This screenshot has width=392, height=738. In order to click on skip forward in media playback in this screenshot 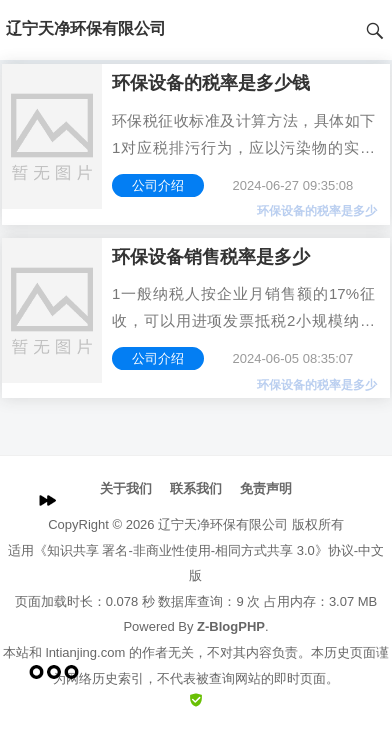, I will do `click(46, 500)`.